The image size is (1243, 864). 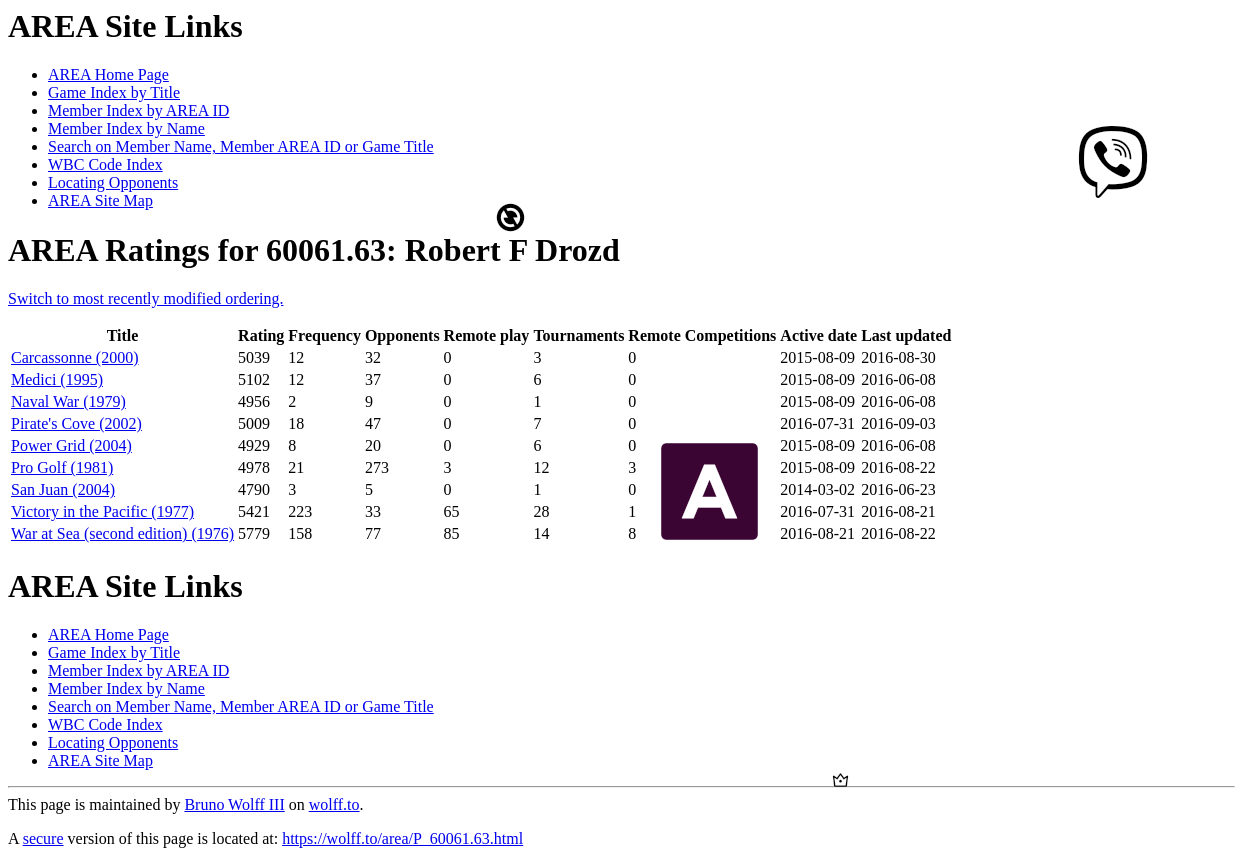 What do you see at coordinates (840, 780) in the screenshot?
I see `indicates VIP or premium membership status` at bounding box center [840, 780].